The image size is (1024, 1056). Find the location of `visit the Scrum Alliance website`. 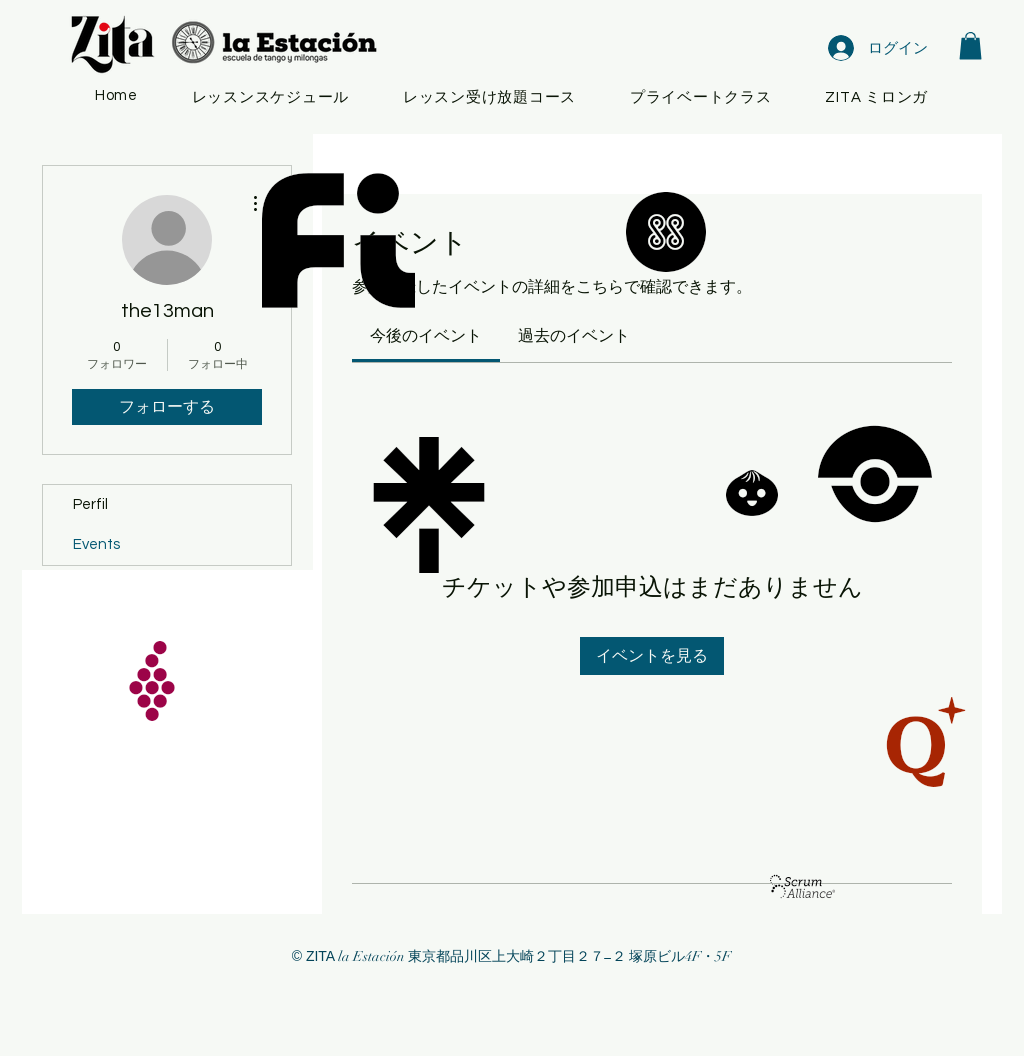

visit the Scrum Alliance website is located at coordinates (802, 886).